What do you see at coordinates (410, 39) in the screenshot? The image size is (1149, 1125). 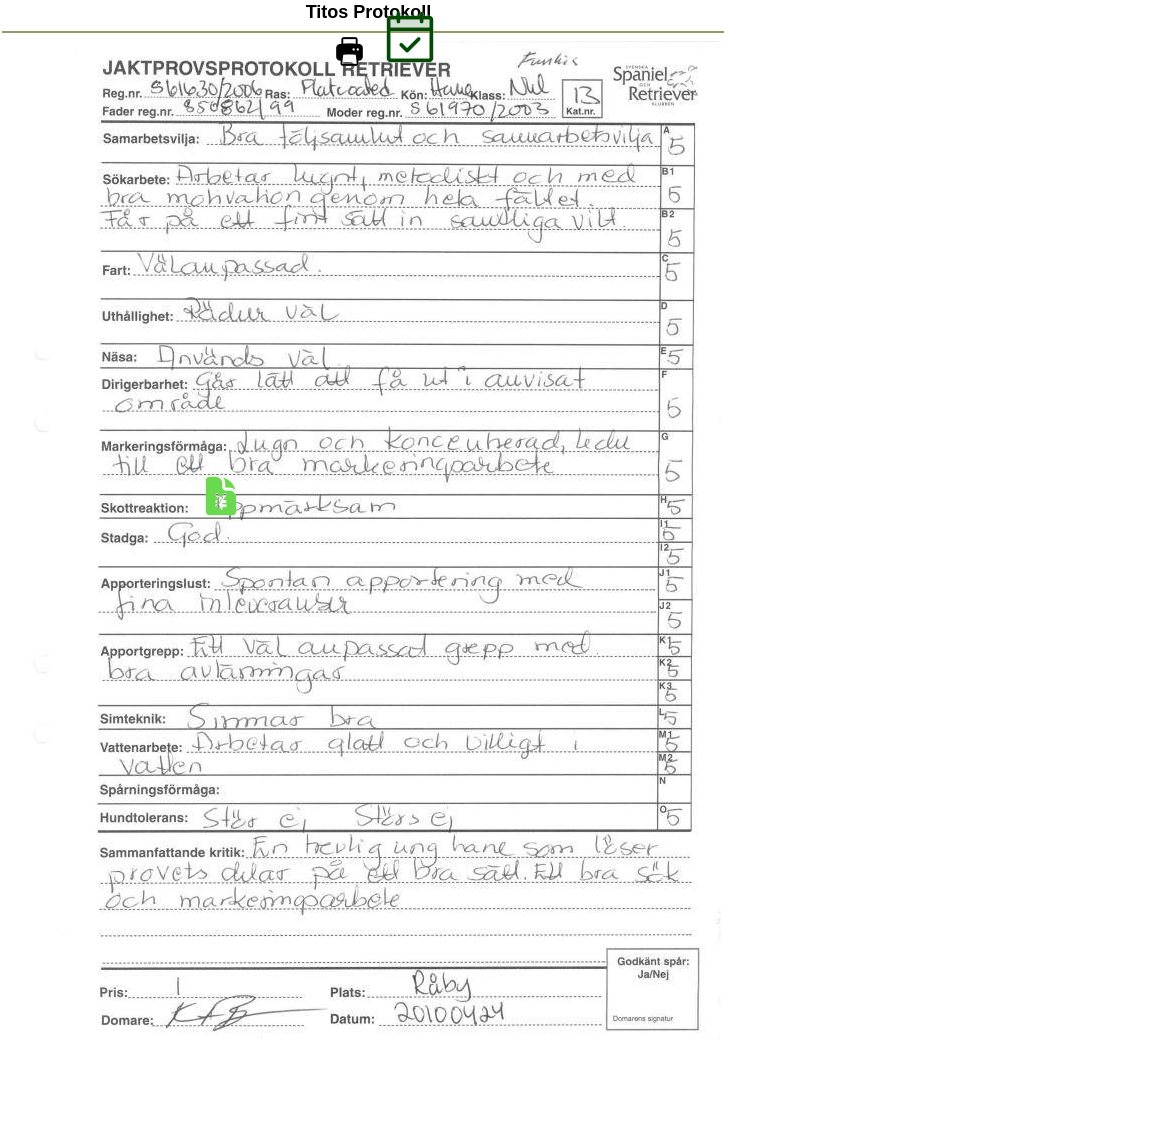 I see `confirm or complete a scheduled event` at bounding box center [410, 39].